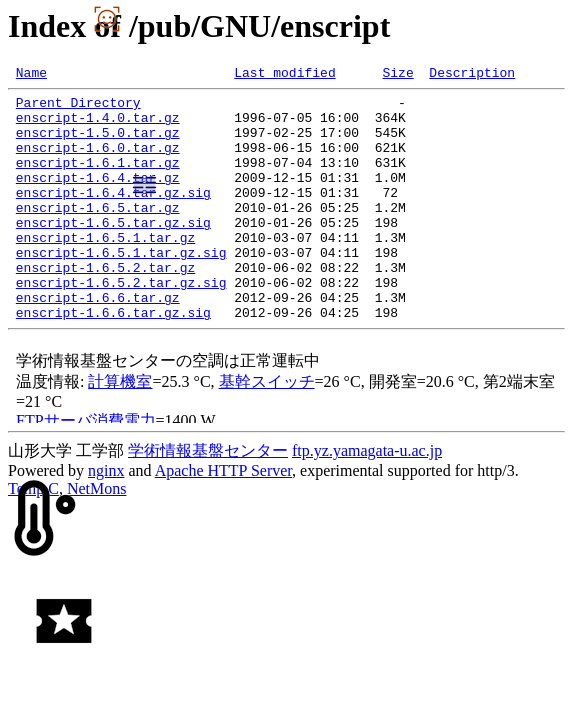 The width and height of the screenshot is (573, 720). What do you see at coordinates (144, 185) in the screenshot?
I see `switch to multi-column text layout` at bounding box center [144, 185].